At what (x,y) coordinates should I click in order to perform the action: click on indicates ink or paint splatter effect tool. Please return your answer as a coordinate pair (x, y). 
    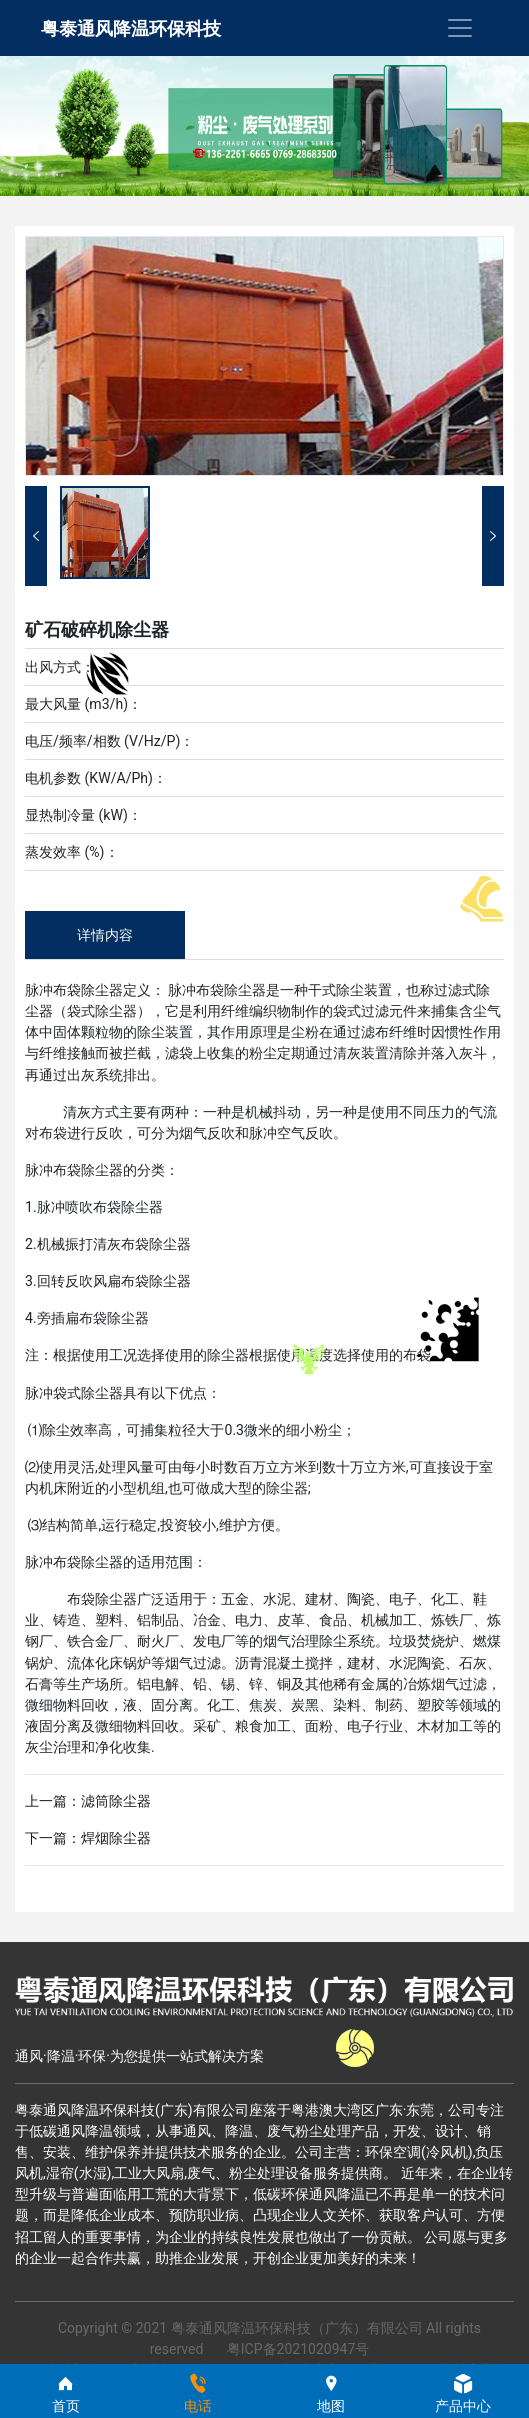
    Looking at the image, I should click on (447, 1329).